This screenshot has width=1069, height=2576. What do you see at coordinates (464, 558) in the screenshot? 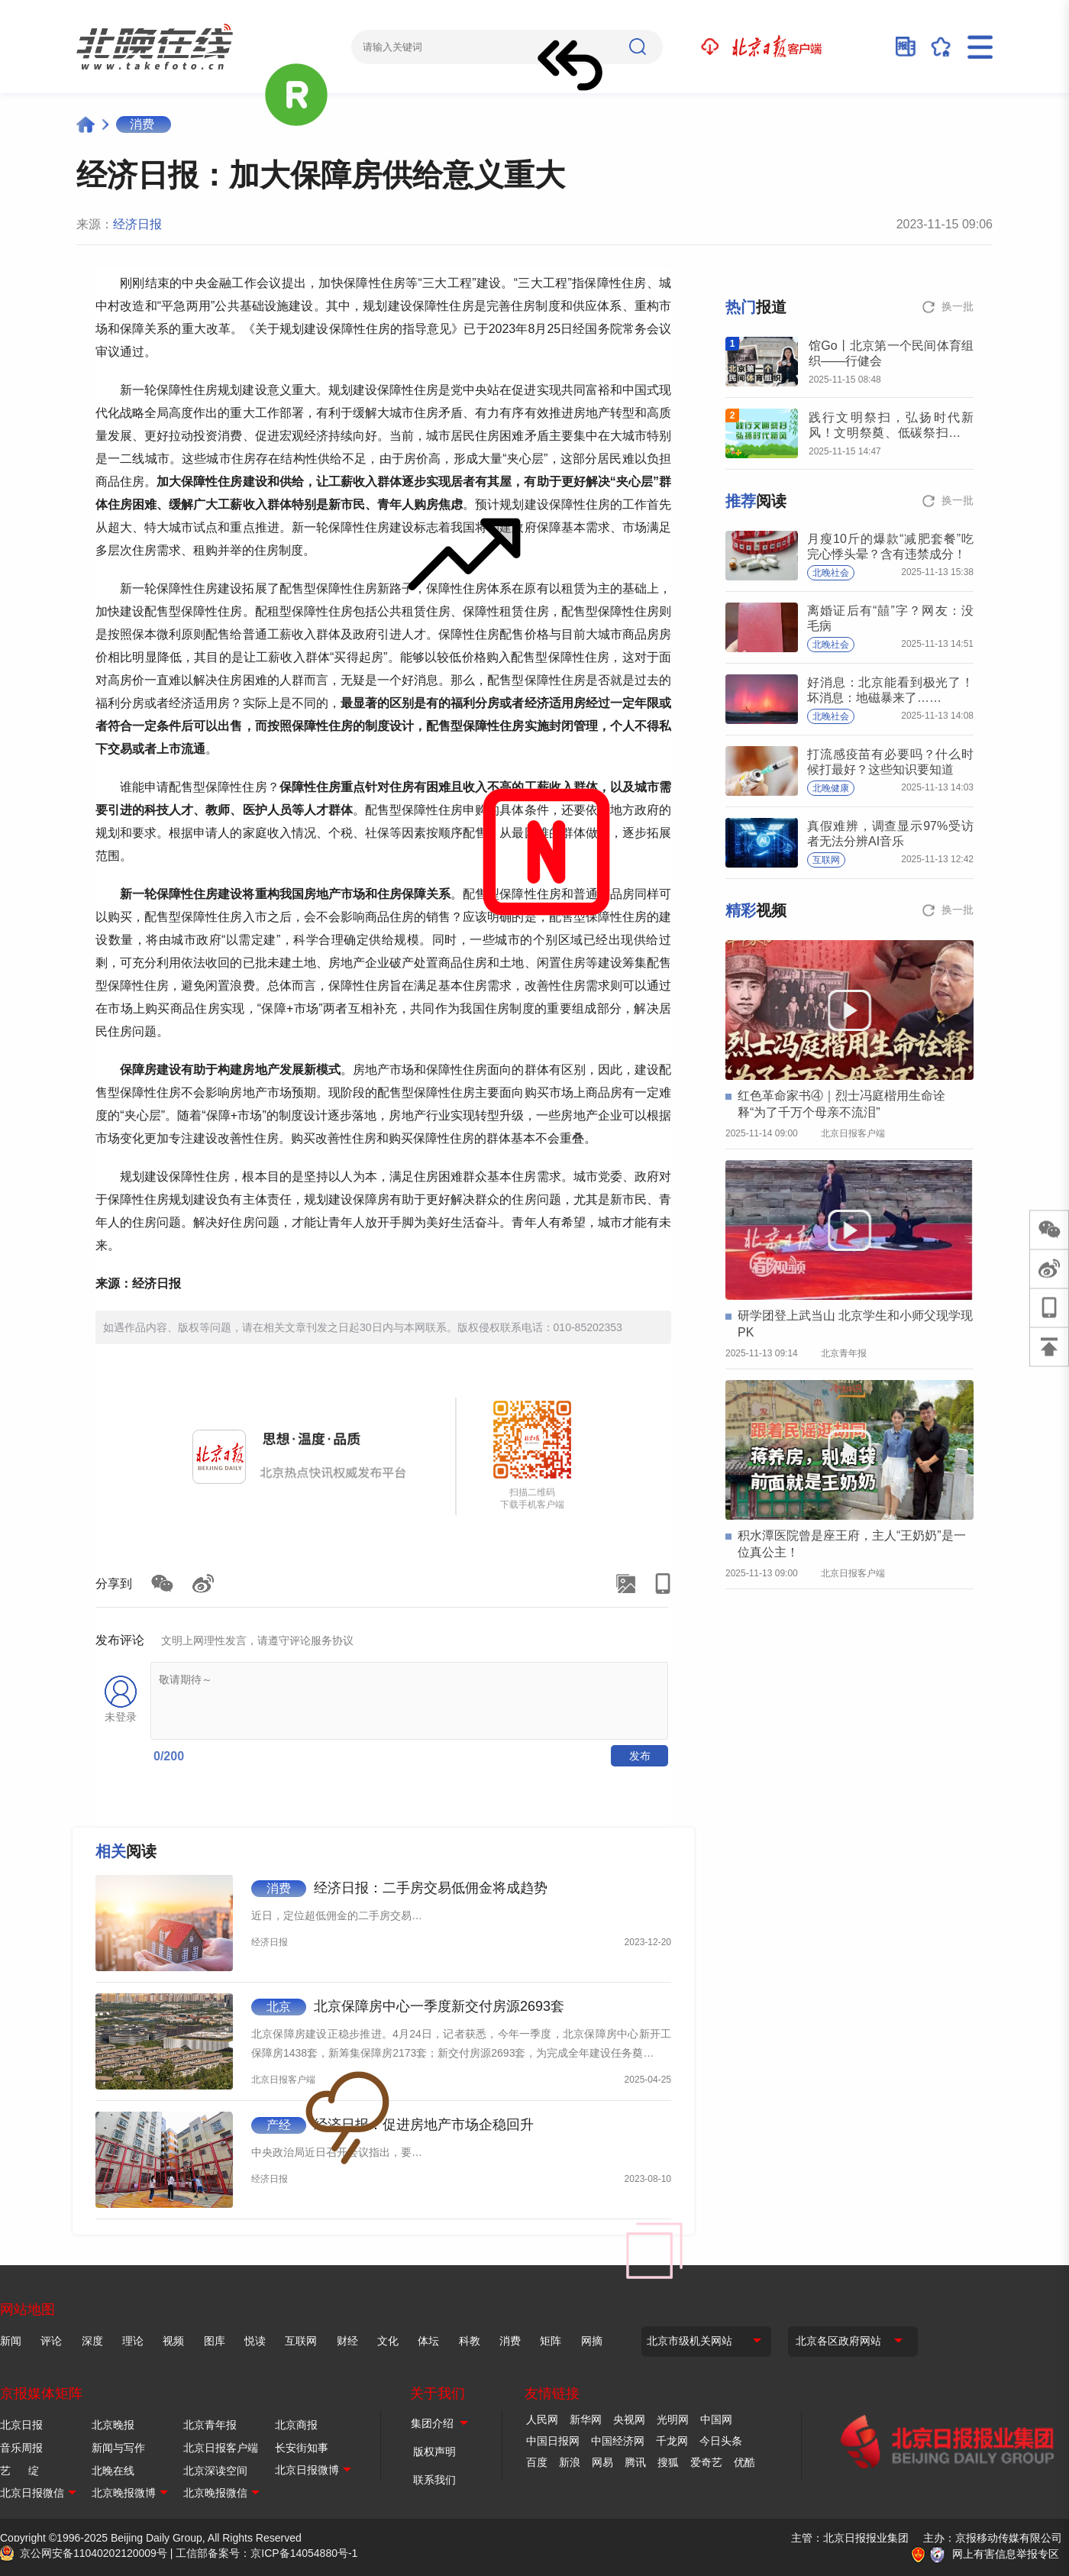
I see `view trending or popular content` at bounding box center [464, 558].